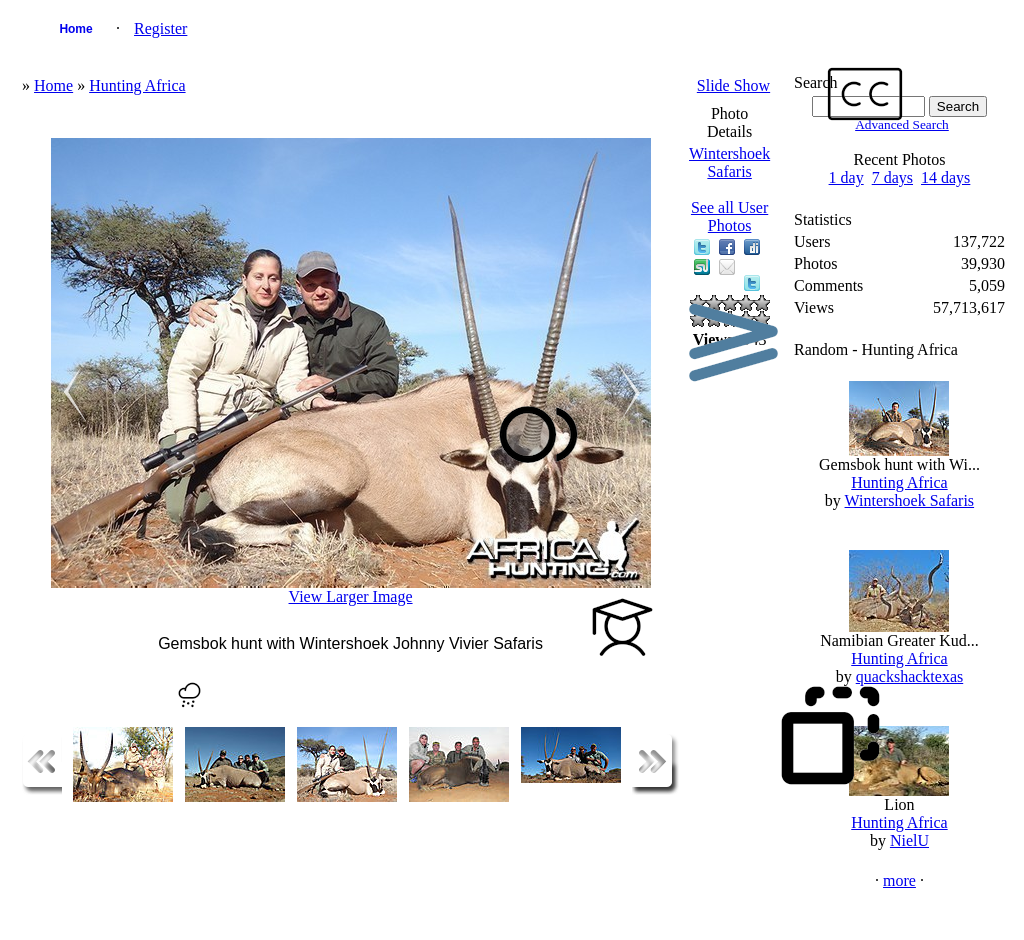  Describe the element at coordinates (830, 735) in the screenshot. I see `send selected element to back layer` at that location.